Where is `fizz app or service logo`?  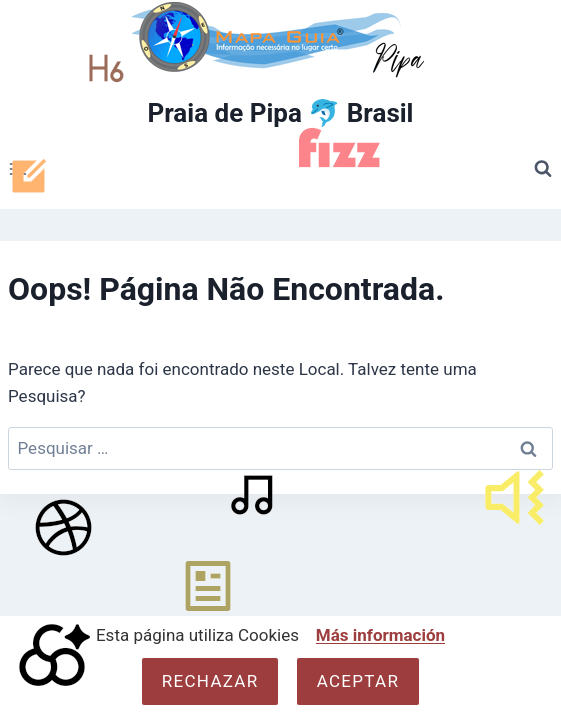
fizz app or service logo is located at coordinates (339, 147).